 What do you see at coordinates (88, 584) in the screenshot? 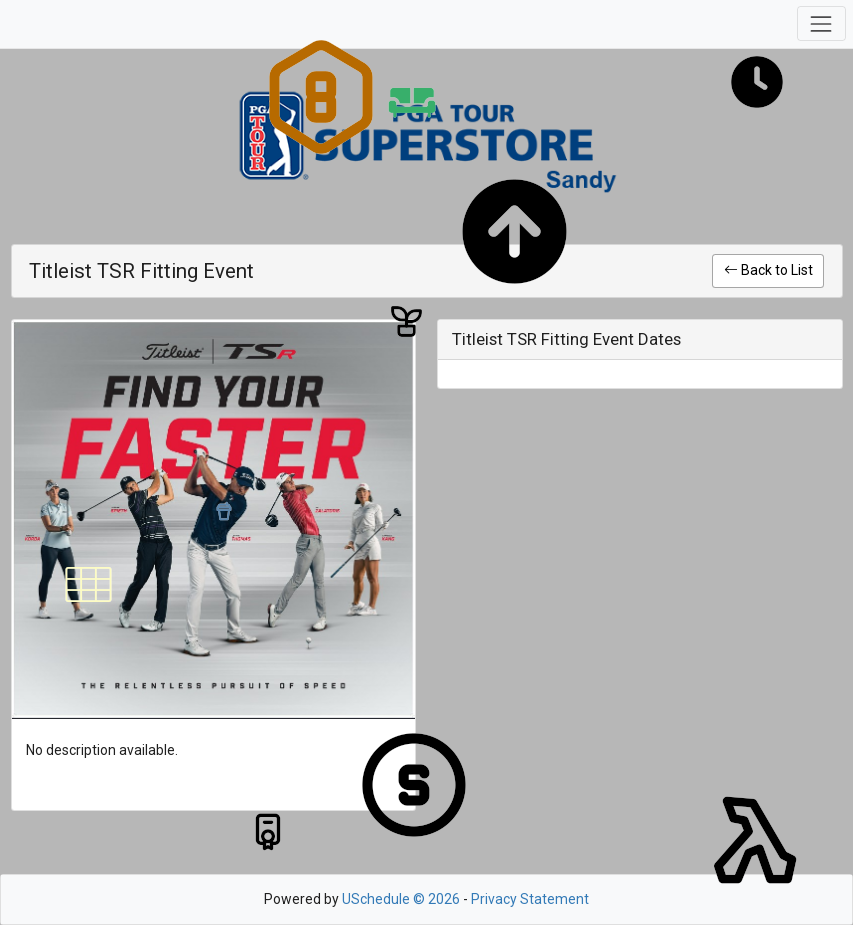
I see `view items in grid layout` at bounding box center [88, 584].